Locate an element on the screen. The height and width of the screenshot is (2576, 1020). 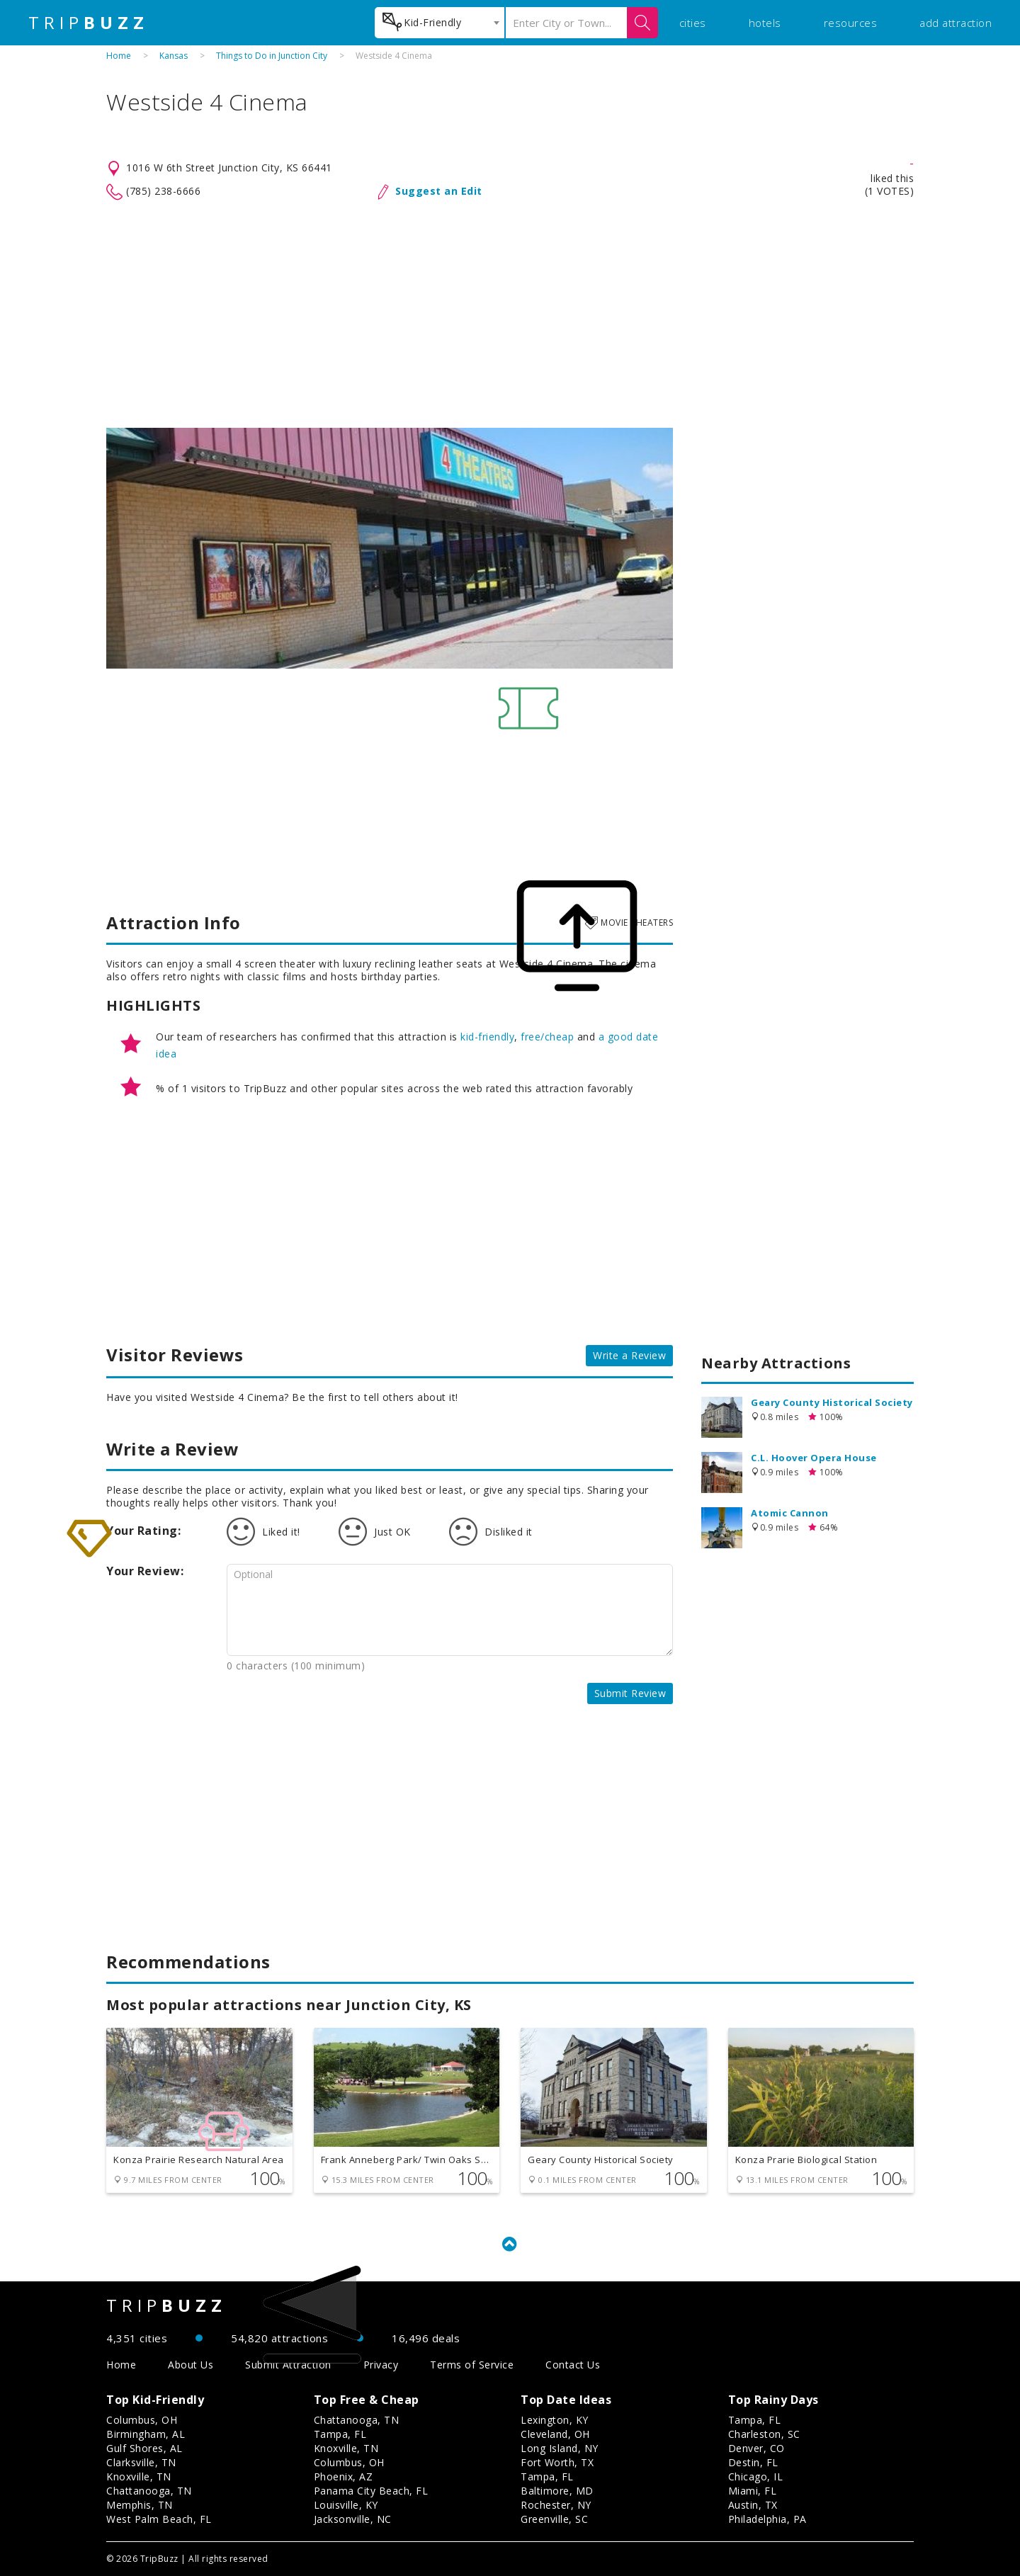
view your tickets or passes is located at coordinates (528, 708).